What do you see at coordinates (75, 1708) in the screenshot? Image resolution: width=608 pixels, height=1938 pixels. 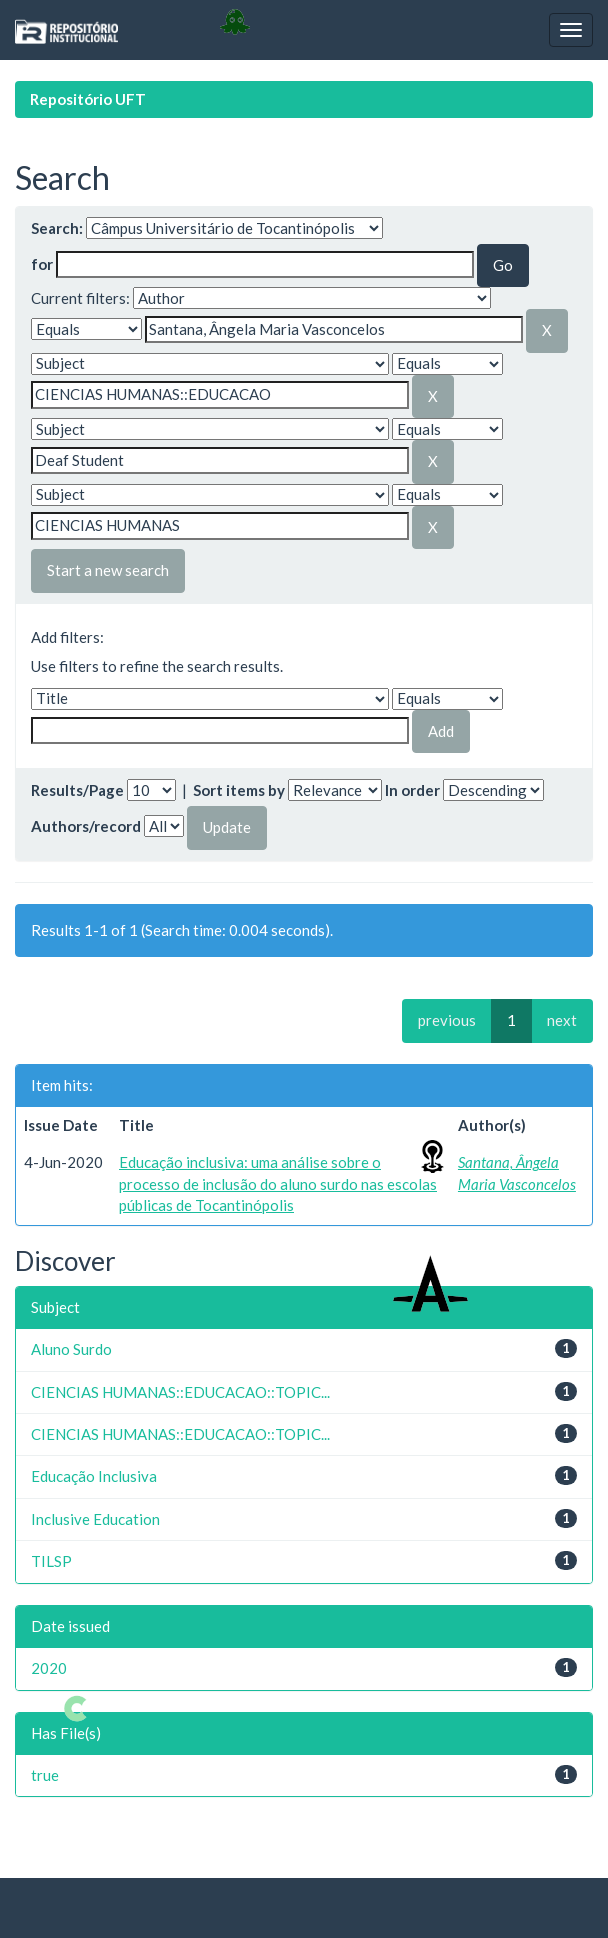 I see `cuttlefish brand logo` at bounding box center [75, 1708].